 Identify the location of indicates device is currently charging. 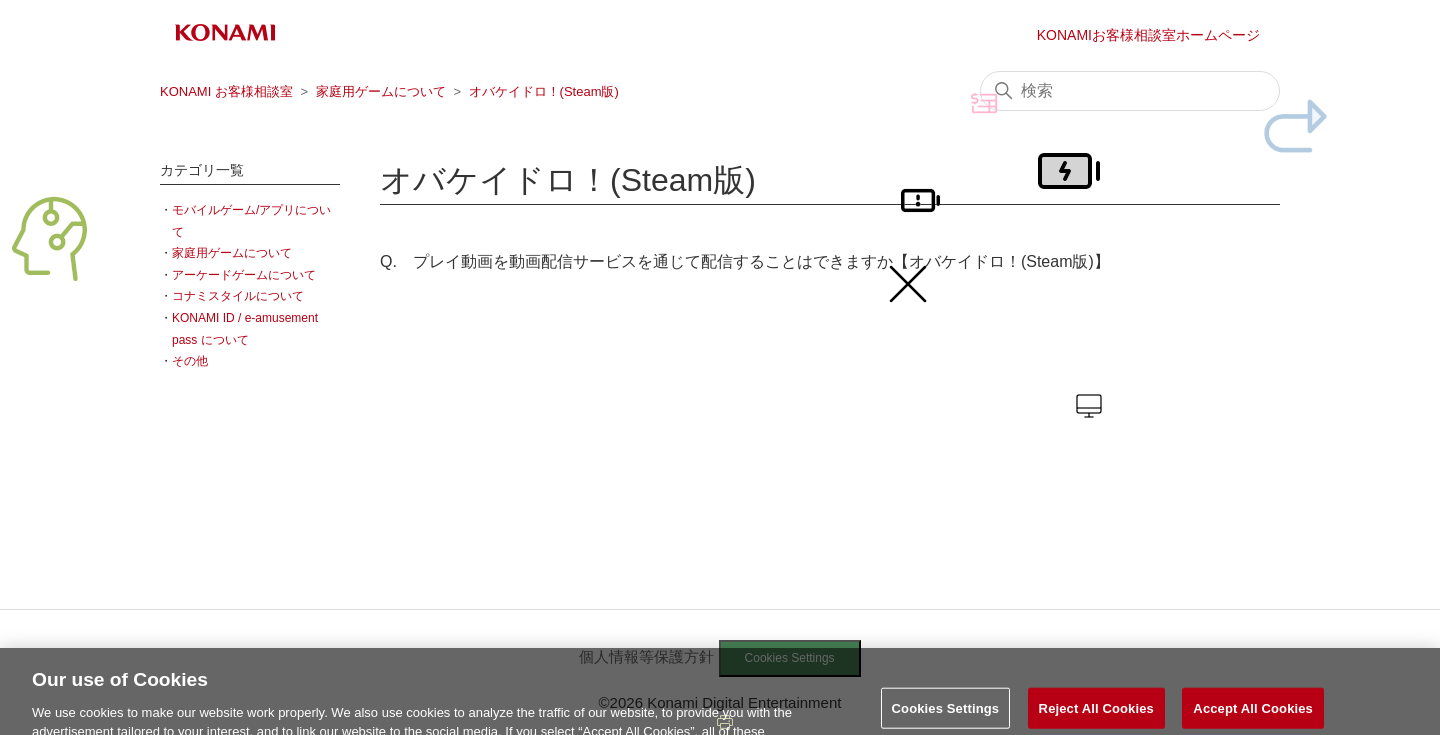
(1068, 171).